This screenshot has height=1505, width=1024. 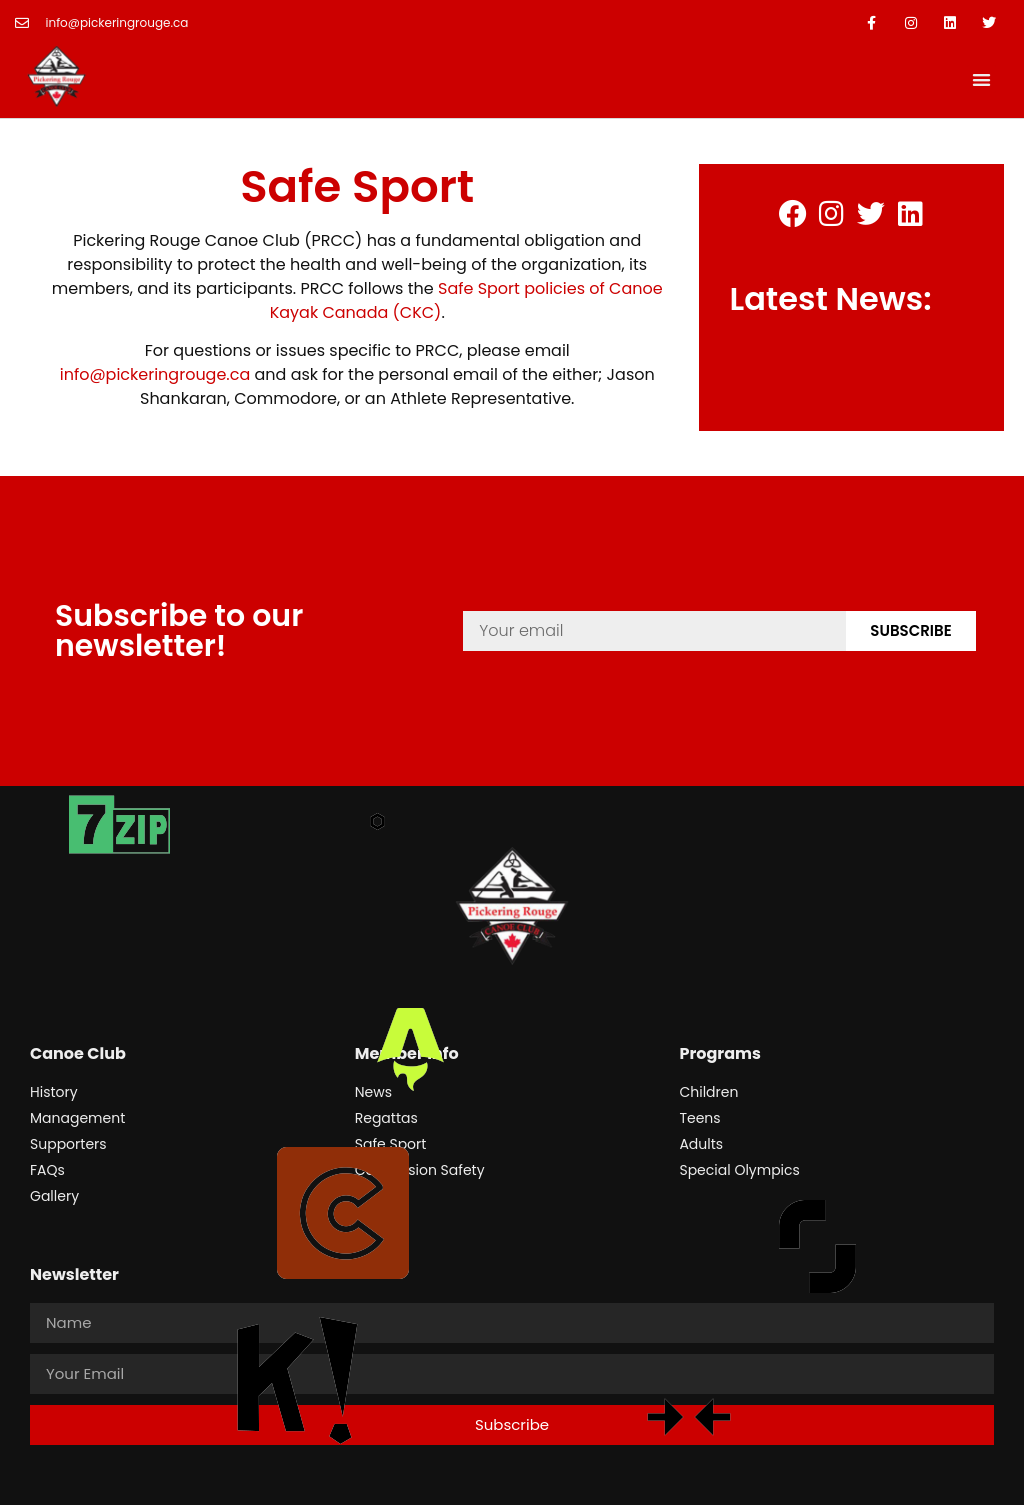 I want to click on astro web framework logo, so click(x=410, y=1049).